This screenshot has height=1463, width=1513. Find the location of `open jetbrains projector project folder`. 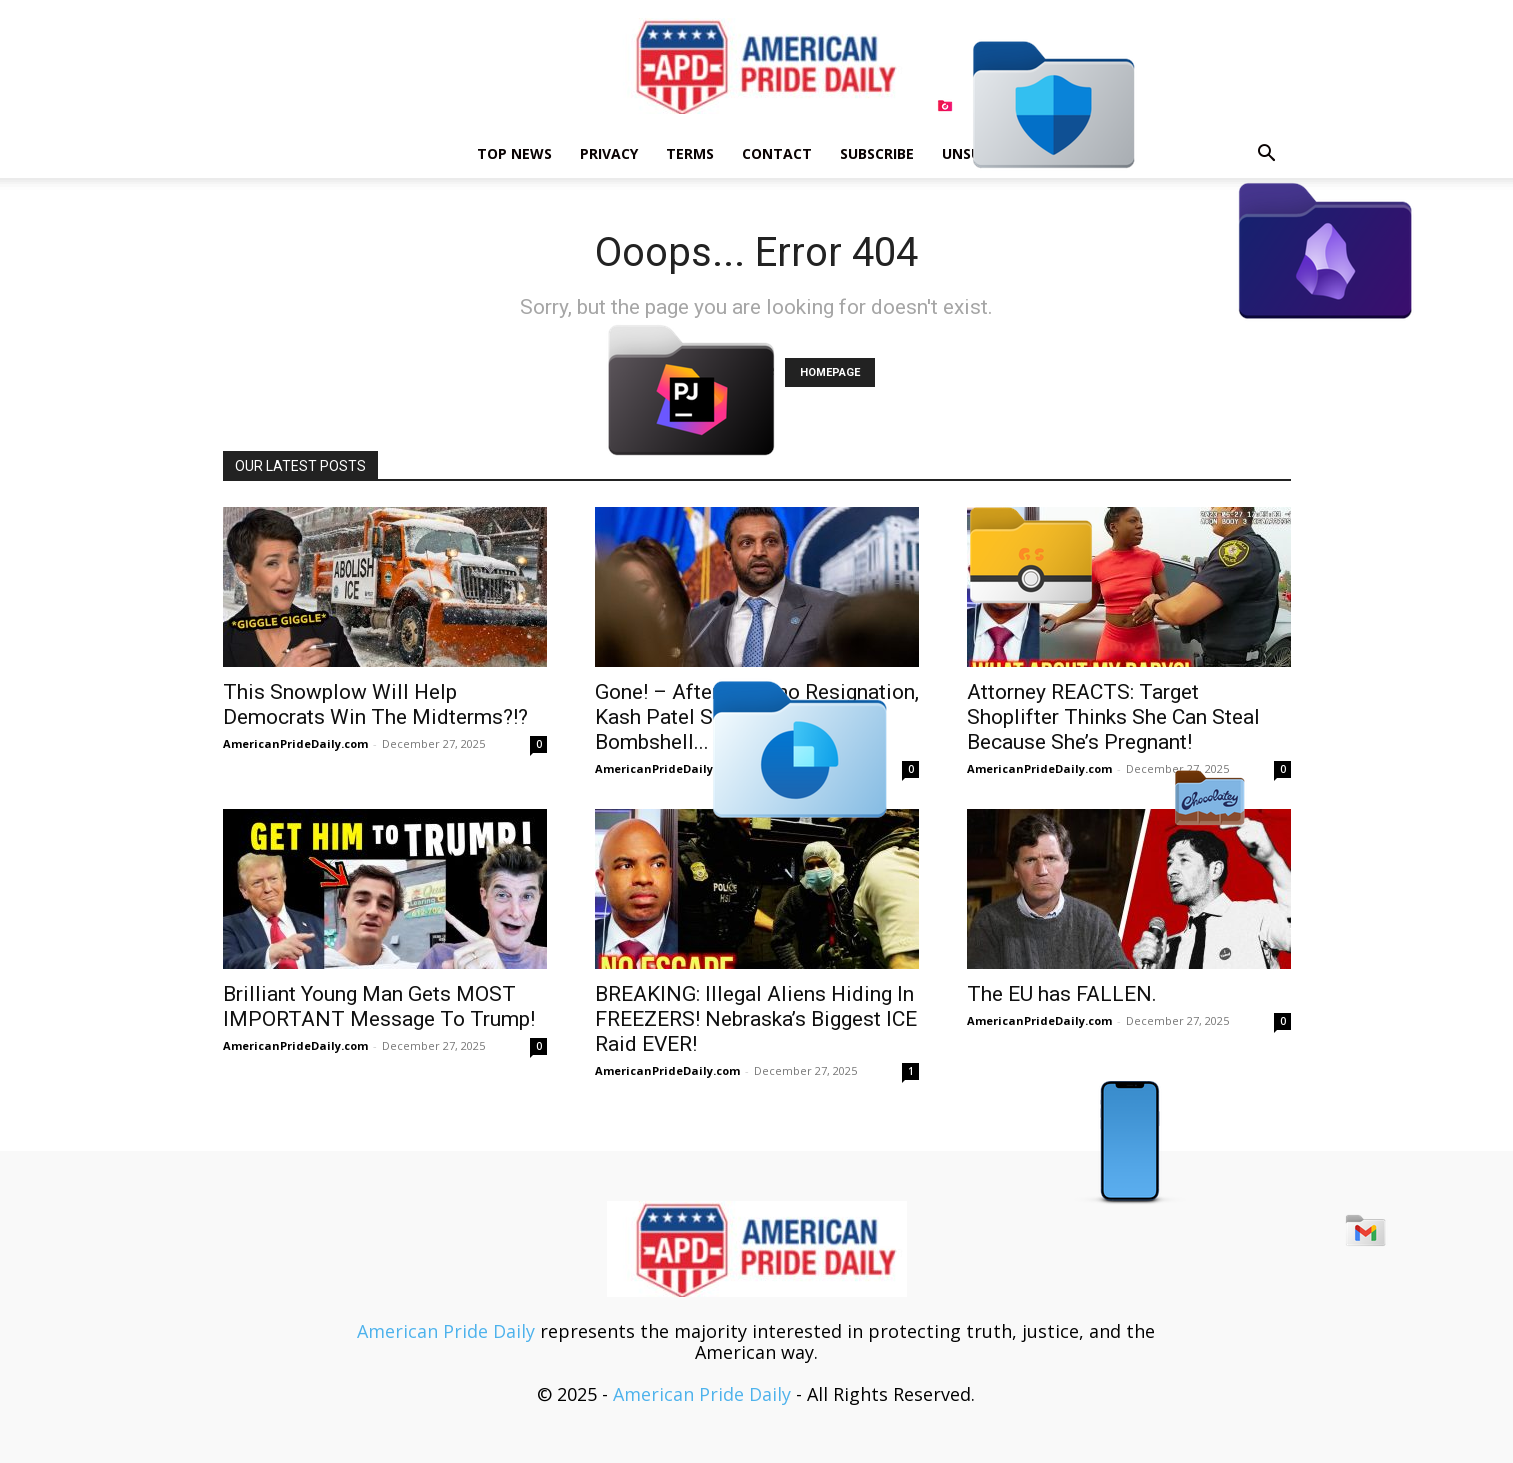

open jetbrains projector project folder is located at coordinates (690, 394).